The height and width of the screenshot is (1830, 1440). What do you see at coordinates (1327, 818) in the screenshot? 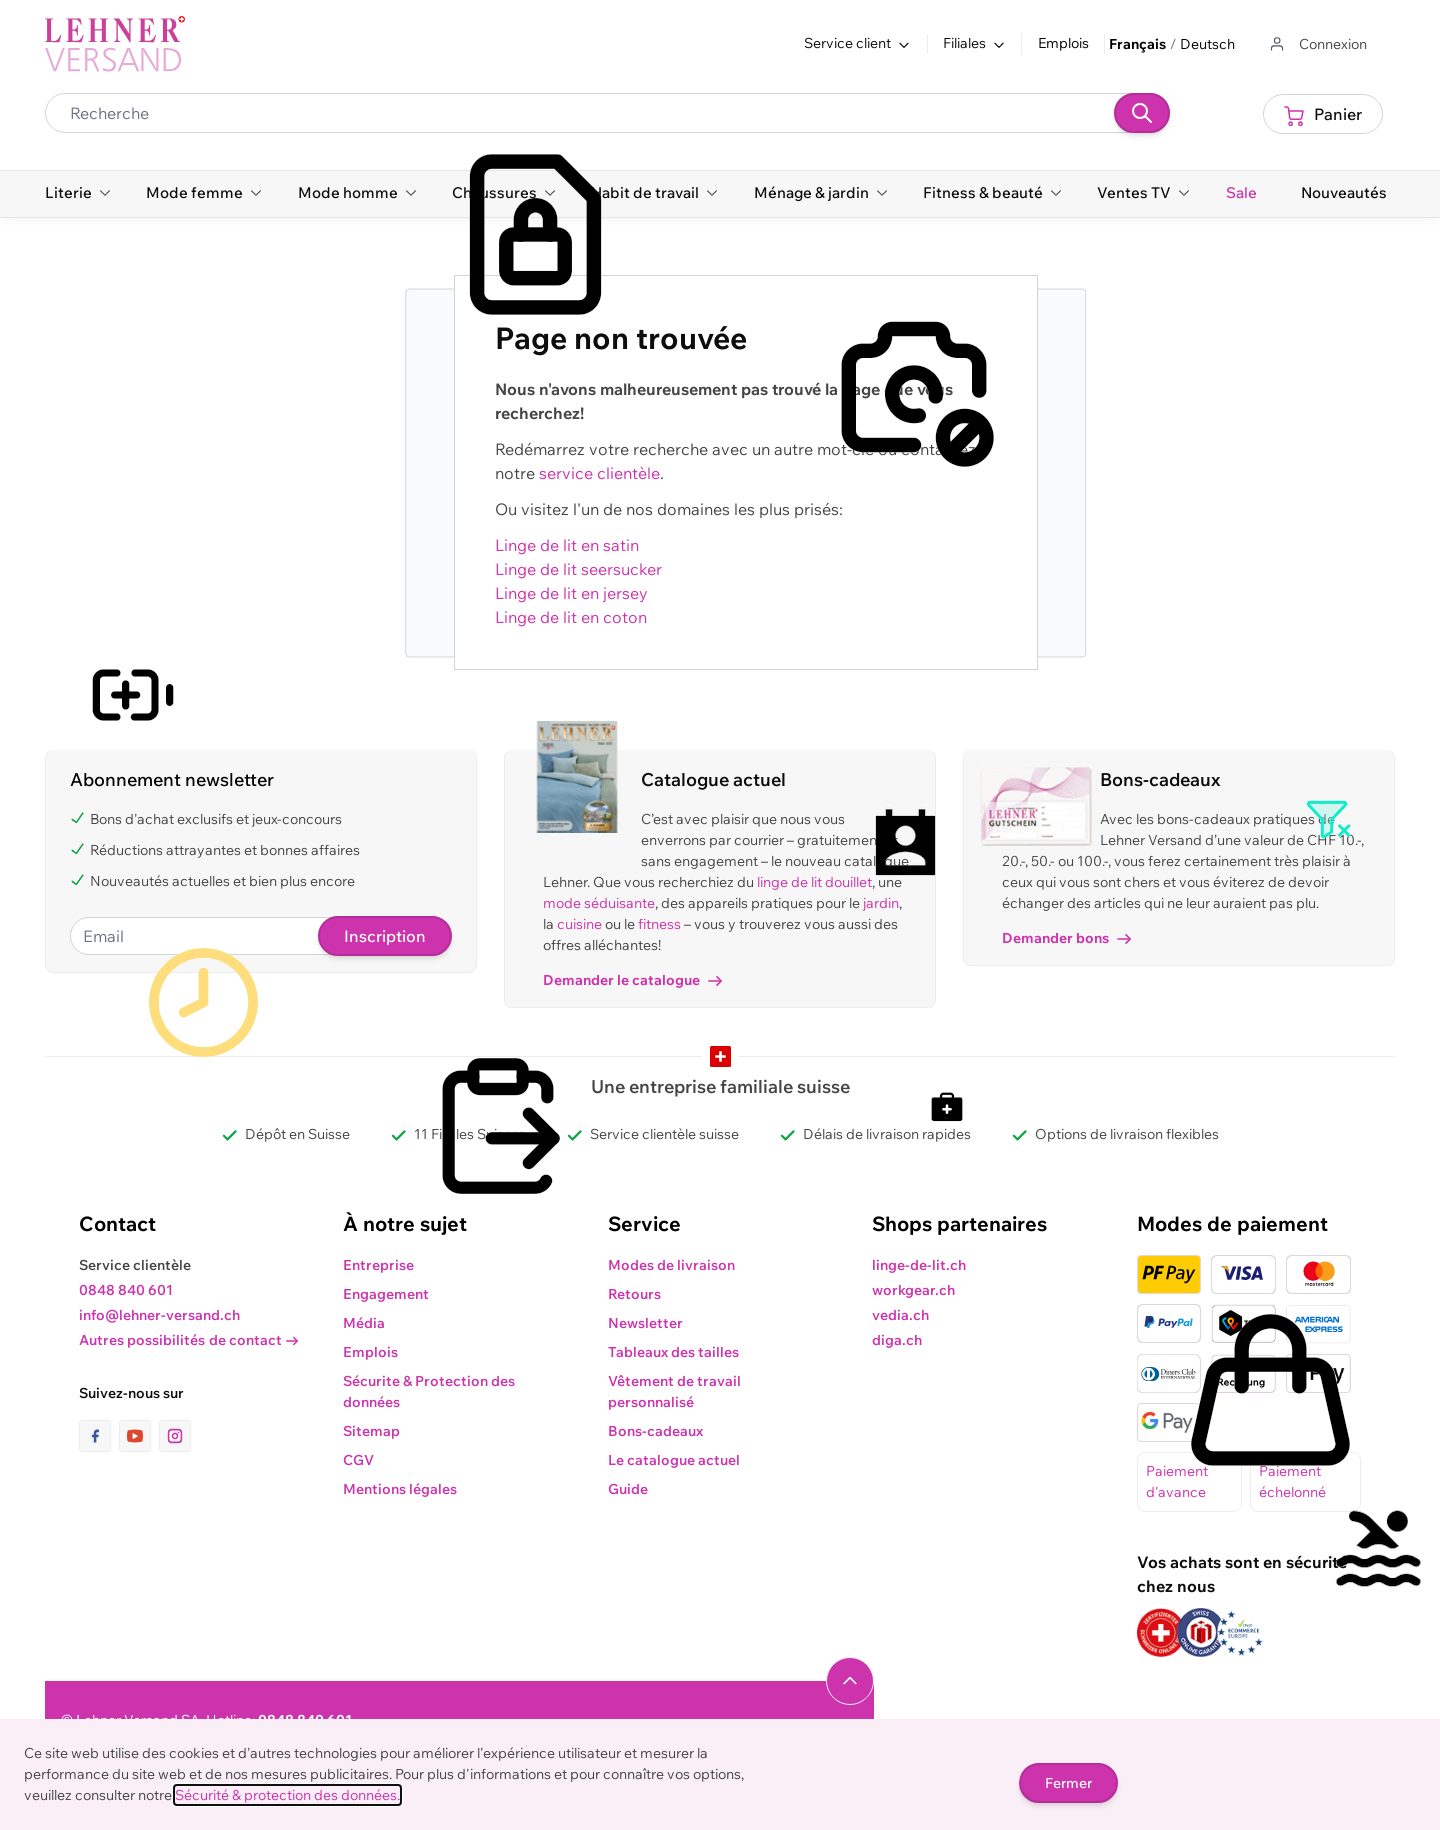
I see `clear all active filters` at bounding box center [1327, 818].